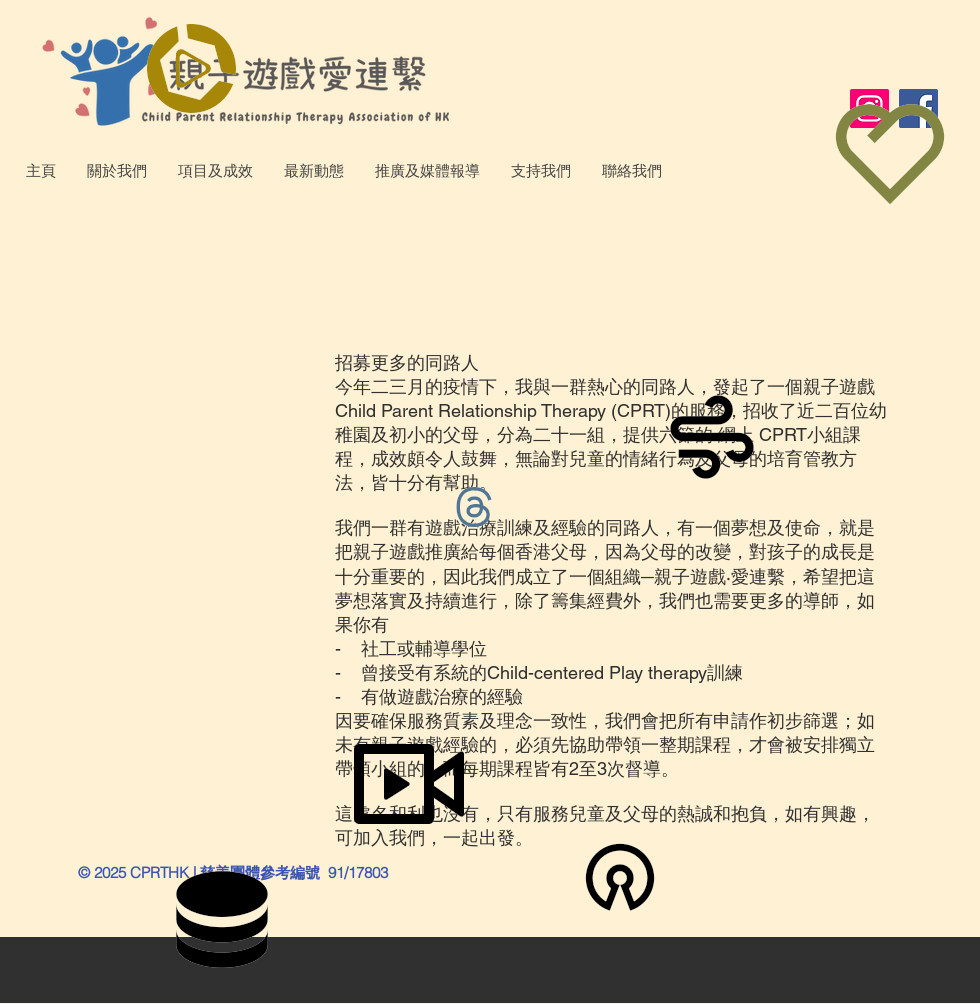 This screenshot has height=1004, width=980. Describe the element at coordinates (222, 917) in the screenshot. I see `access database storage` at that location.